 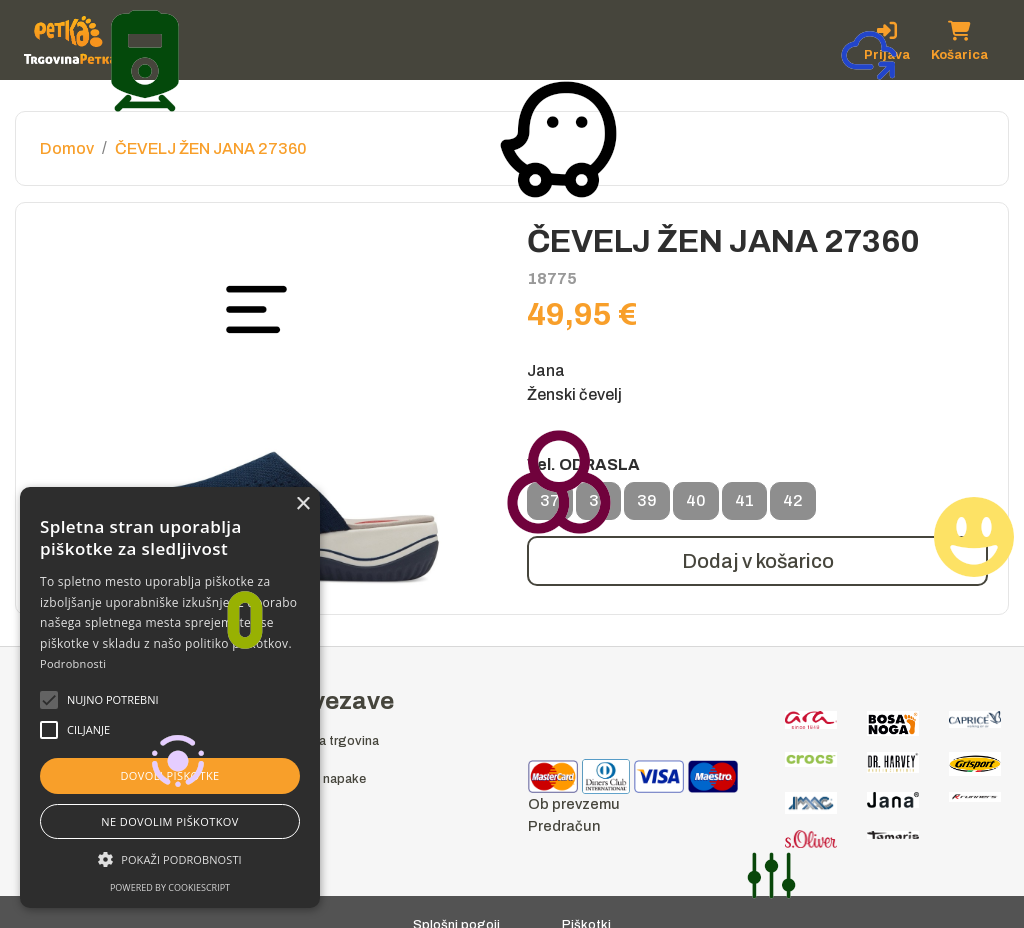 What do you see at coordinates (974, 537) in the screenshot?
I see `react to a message with a happy emoji` at bounding box center [974, 537].